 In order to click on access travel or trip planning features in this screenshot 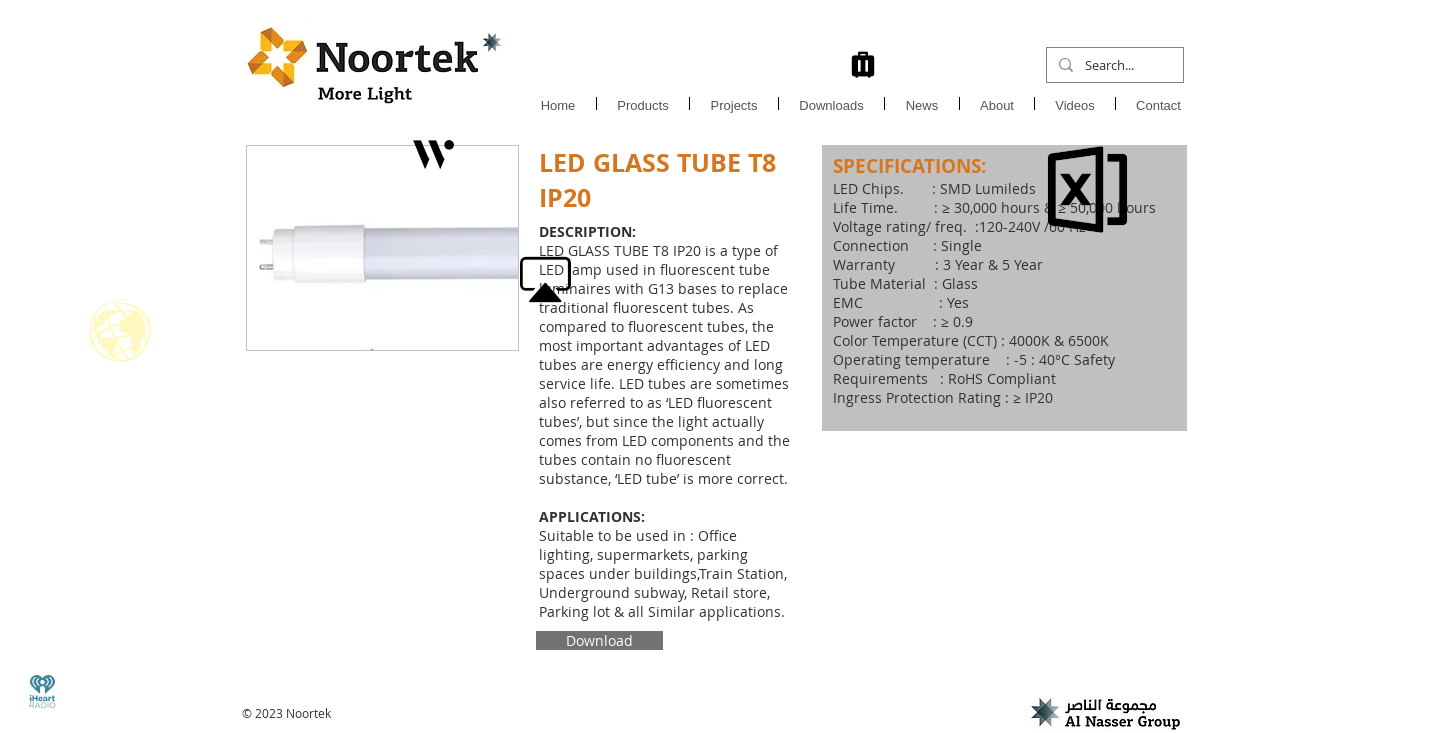, I will do `click(863, 64)`.